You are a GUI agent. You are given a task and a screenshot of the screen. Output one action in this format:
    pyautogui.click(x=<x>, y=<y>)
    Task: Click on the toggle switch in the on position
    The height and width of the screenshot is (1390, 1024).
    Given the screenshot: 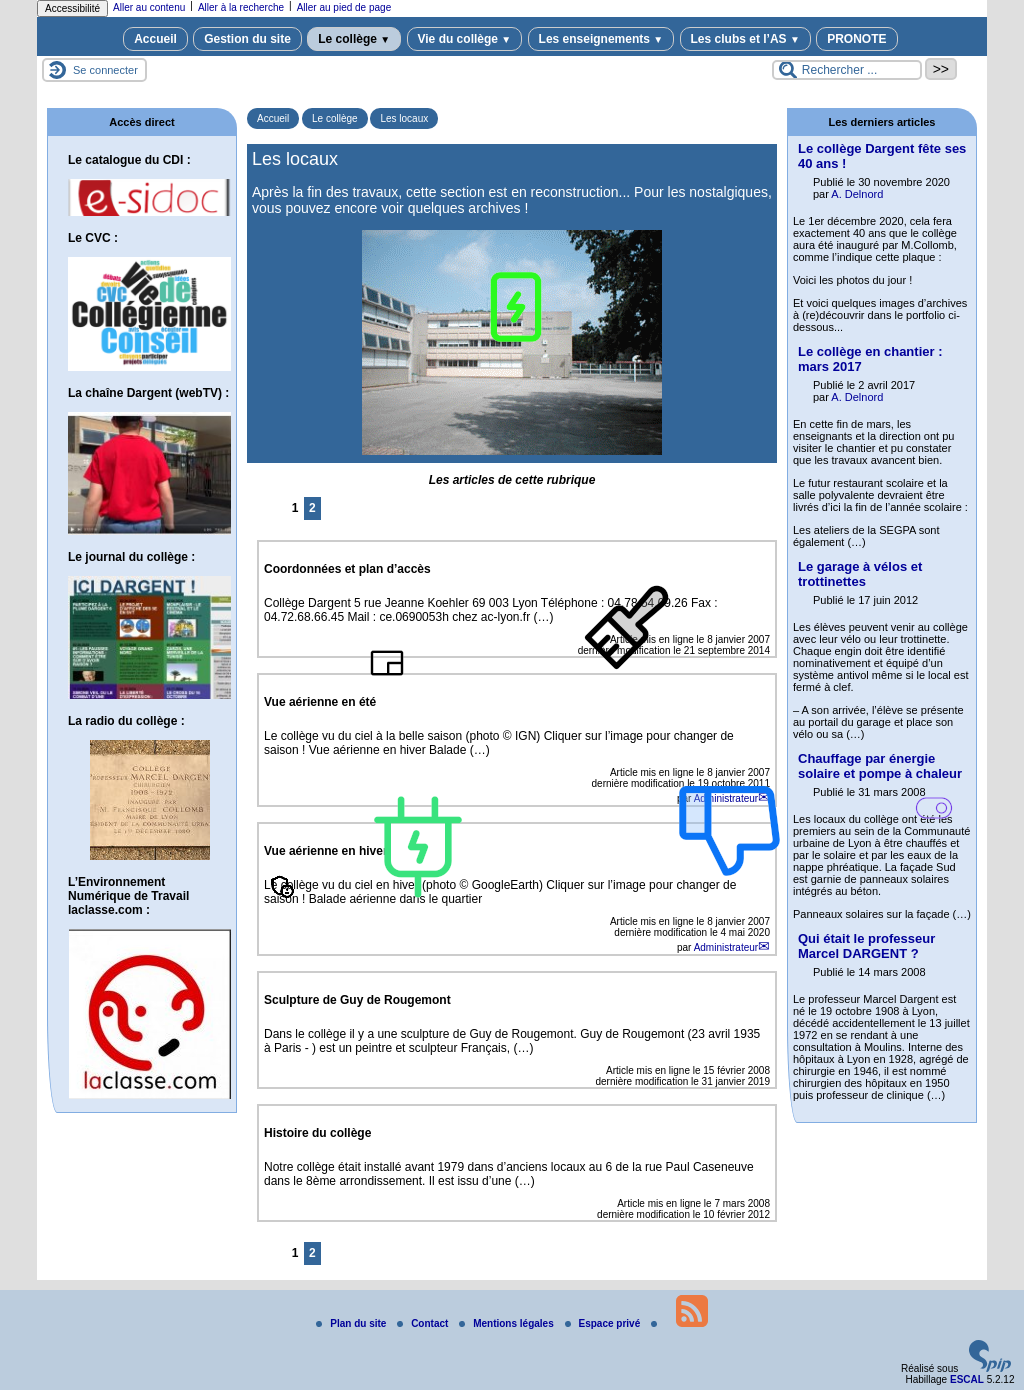 What is the action you would take?
    pyautogui.click(x=934, y=808)
    